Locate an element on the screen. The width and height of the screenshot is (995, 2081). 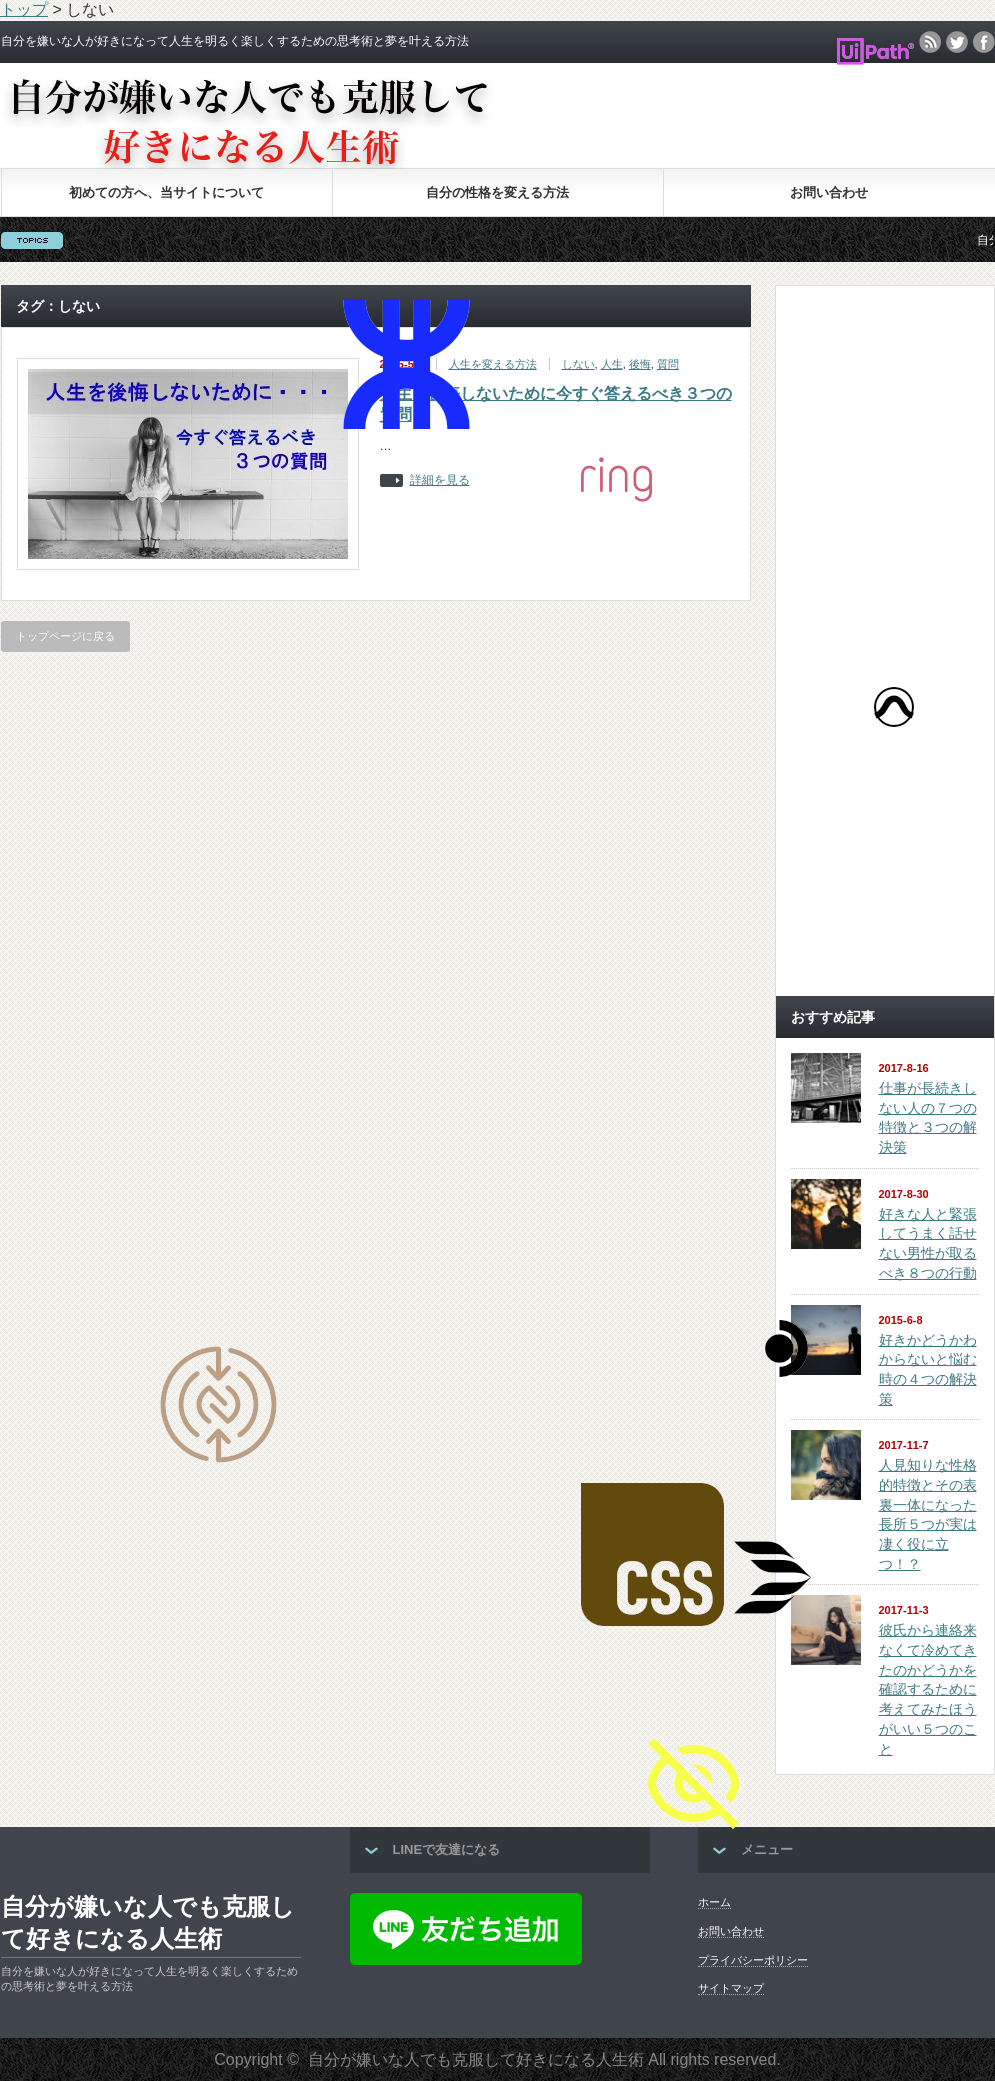
UiPath automation platform logo is located at coordinates (875, 51).